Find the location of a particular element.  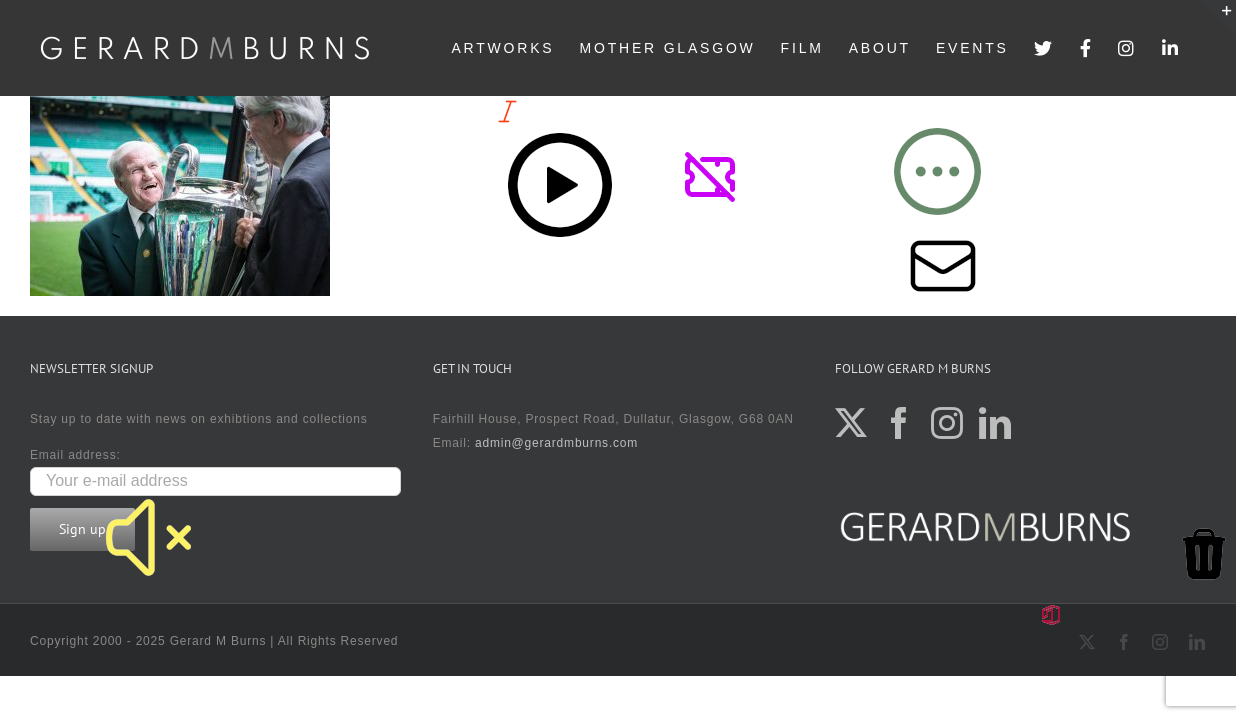

delete selected item is located at coordinates (1204, 554).